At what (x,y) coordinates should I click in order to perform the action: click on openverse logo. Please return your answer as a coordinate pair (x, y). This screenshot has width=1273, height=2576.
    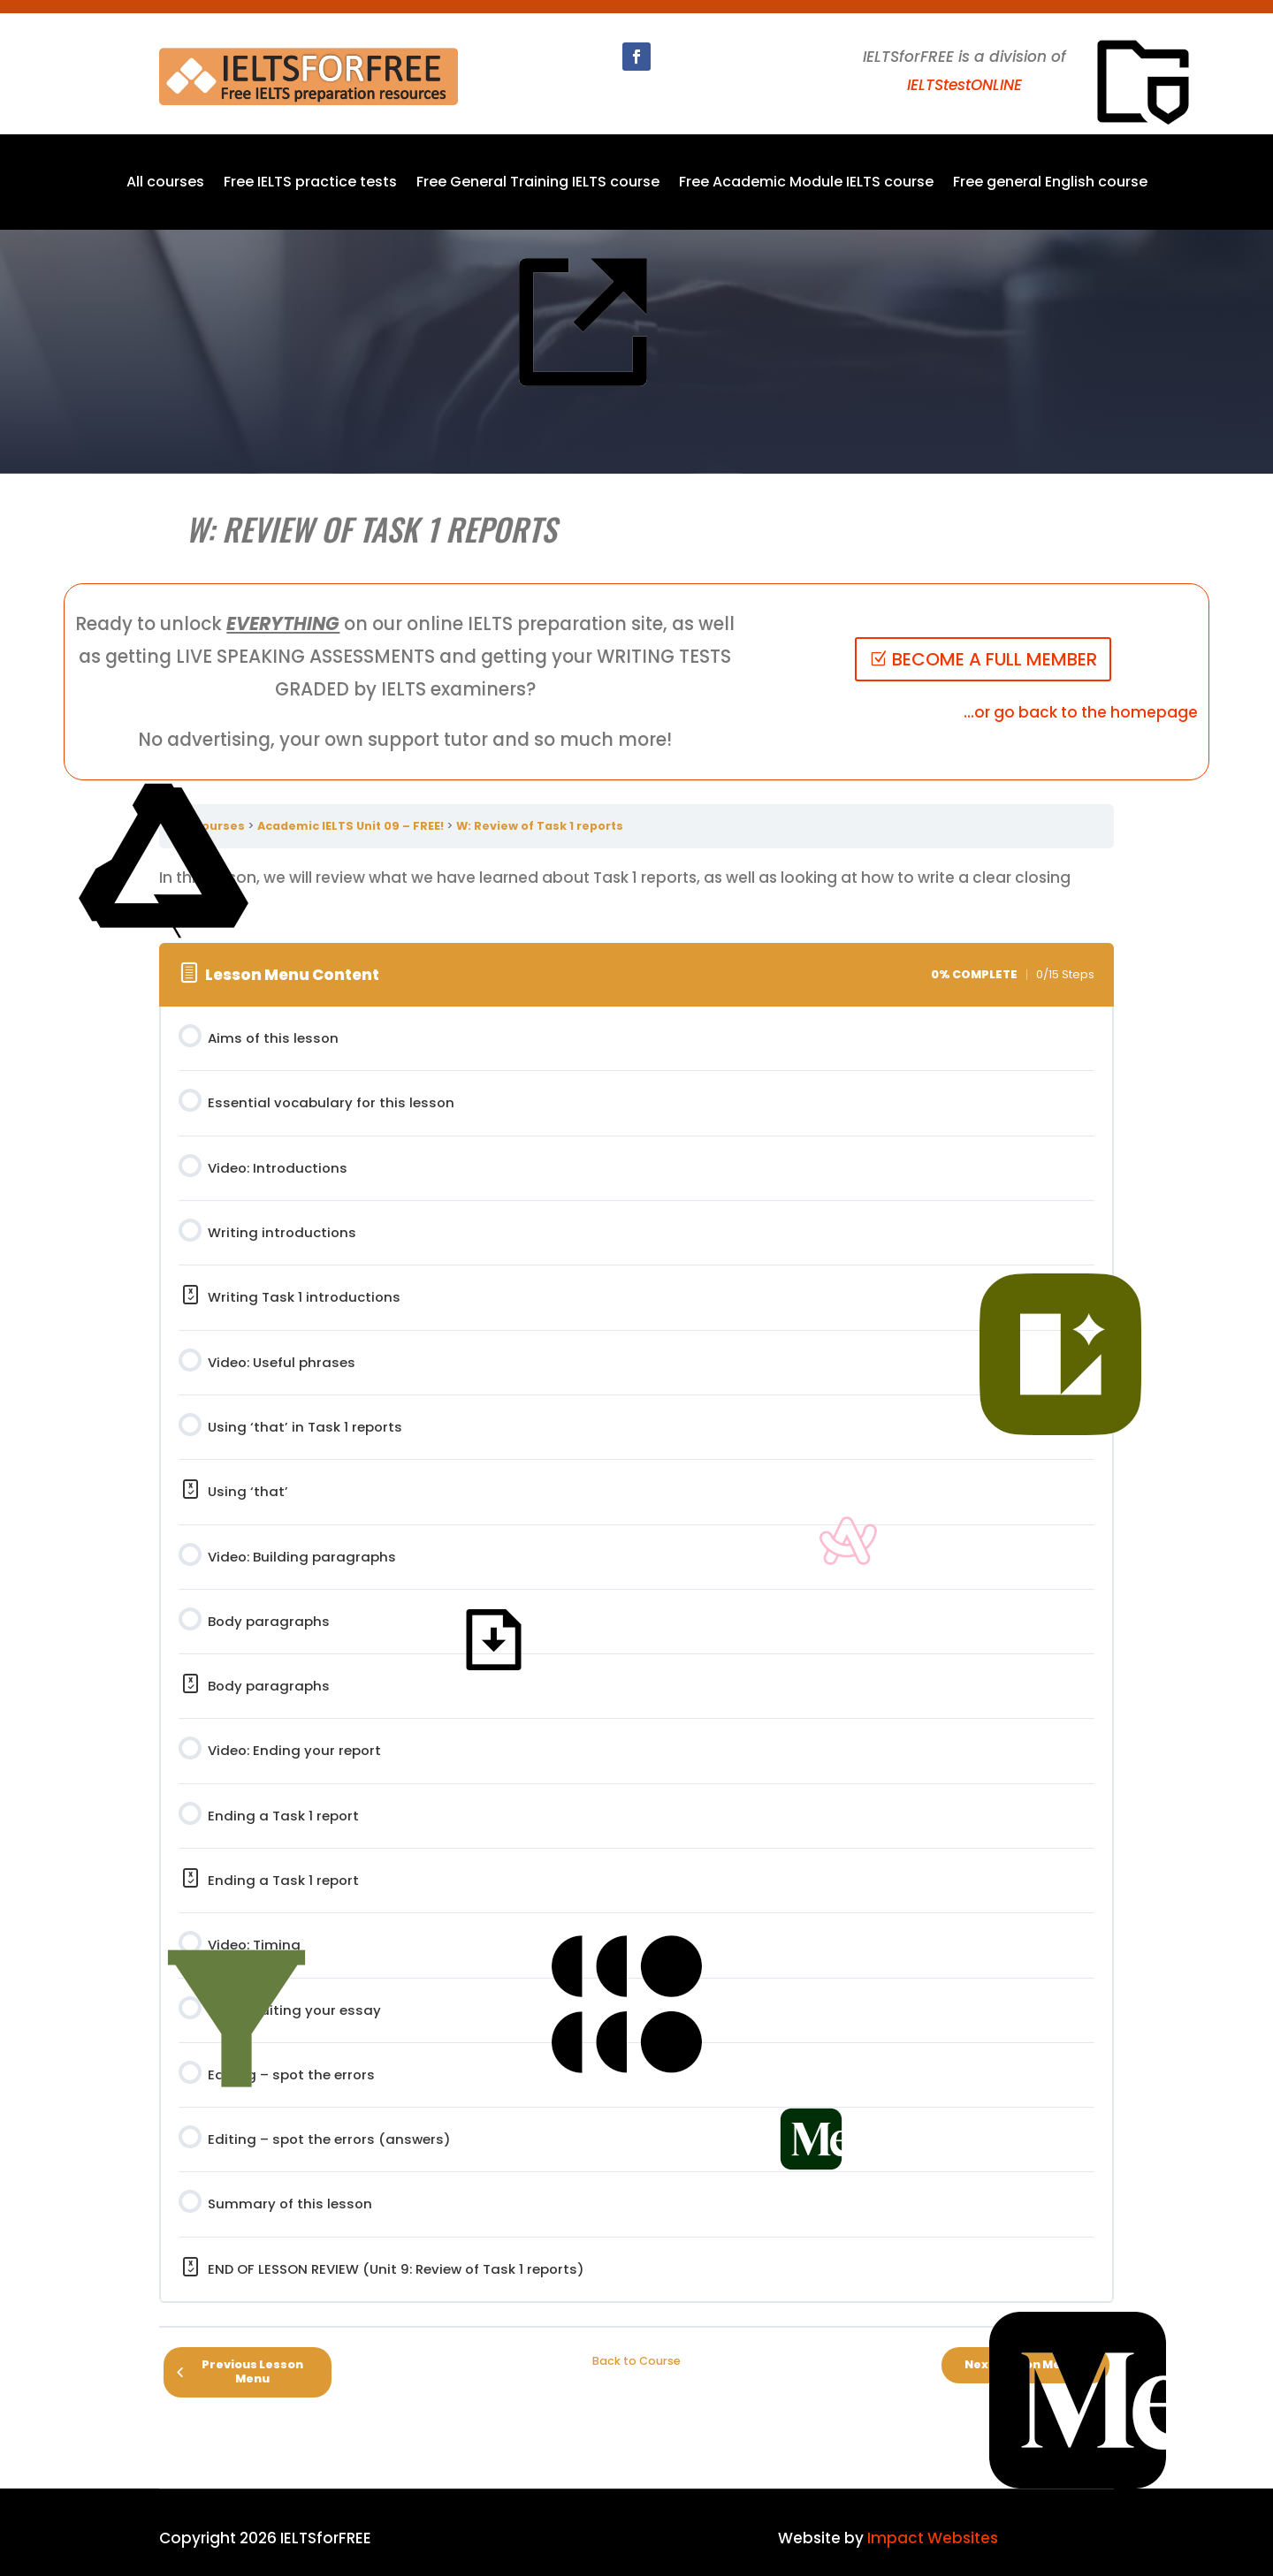
    Looking at the image, I should click on (627, 2004).